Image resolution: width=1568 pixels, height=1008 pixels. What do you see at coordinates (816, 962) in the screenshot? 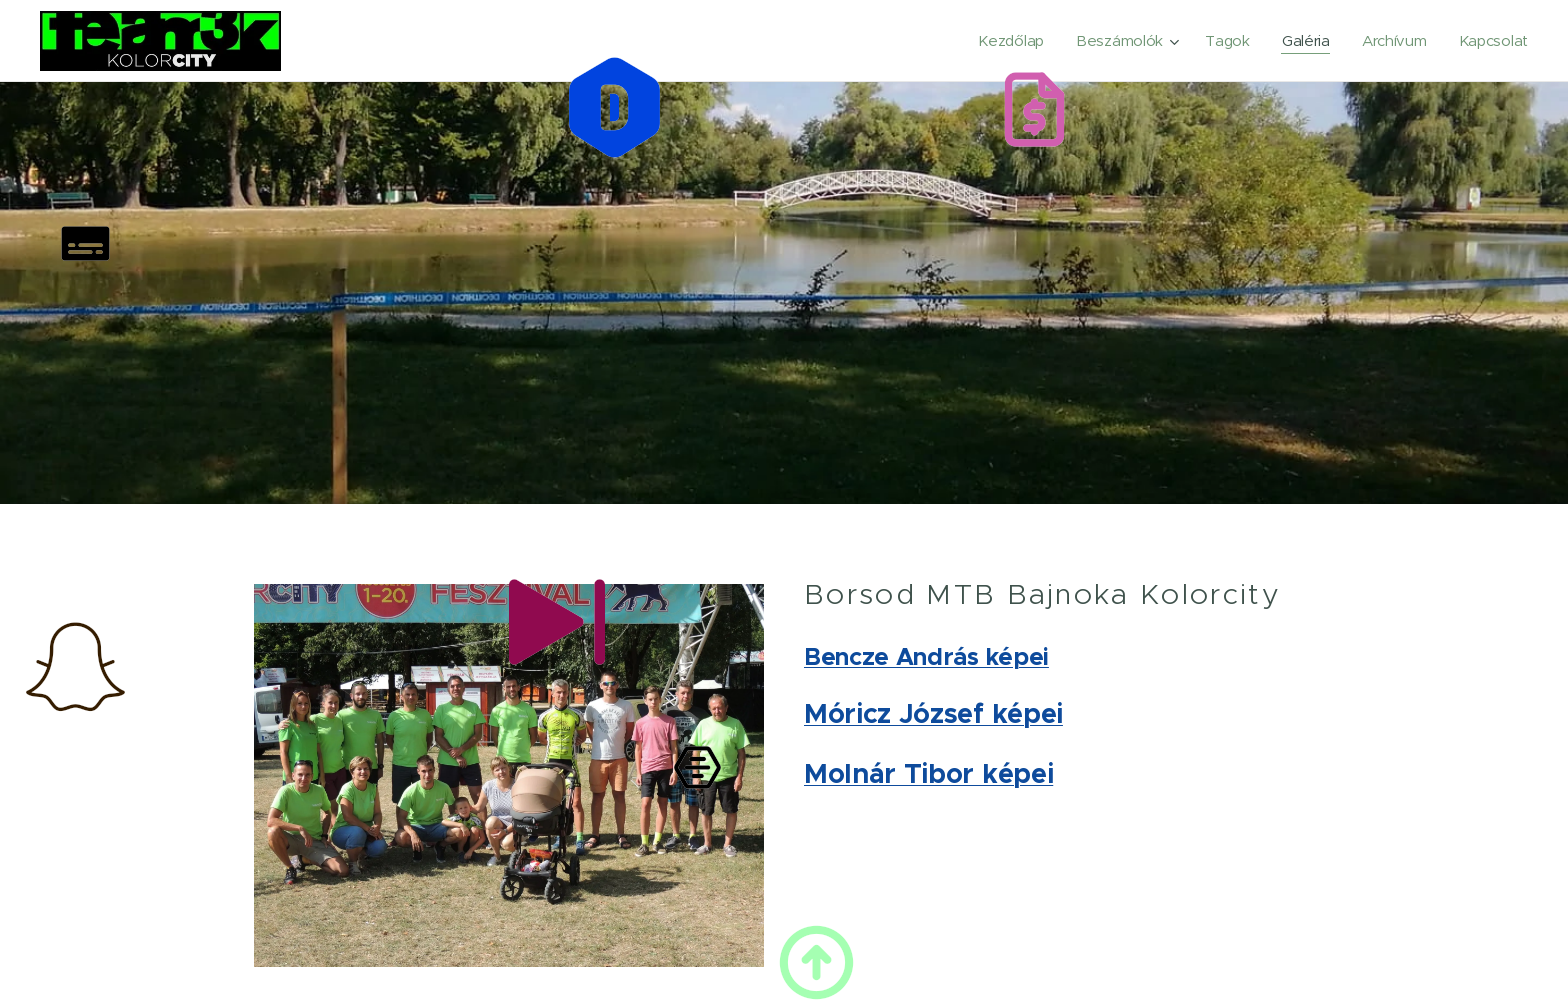
I see `upload a file or content` at bounding box center [816, 962].